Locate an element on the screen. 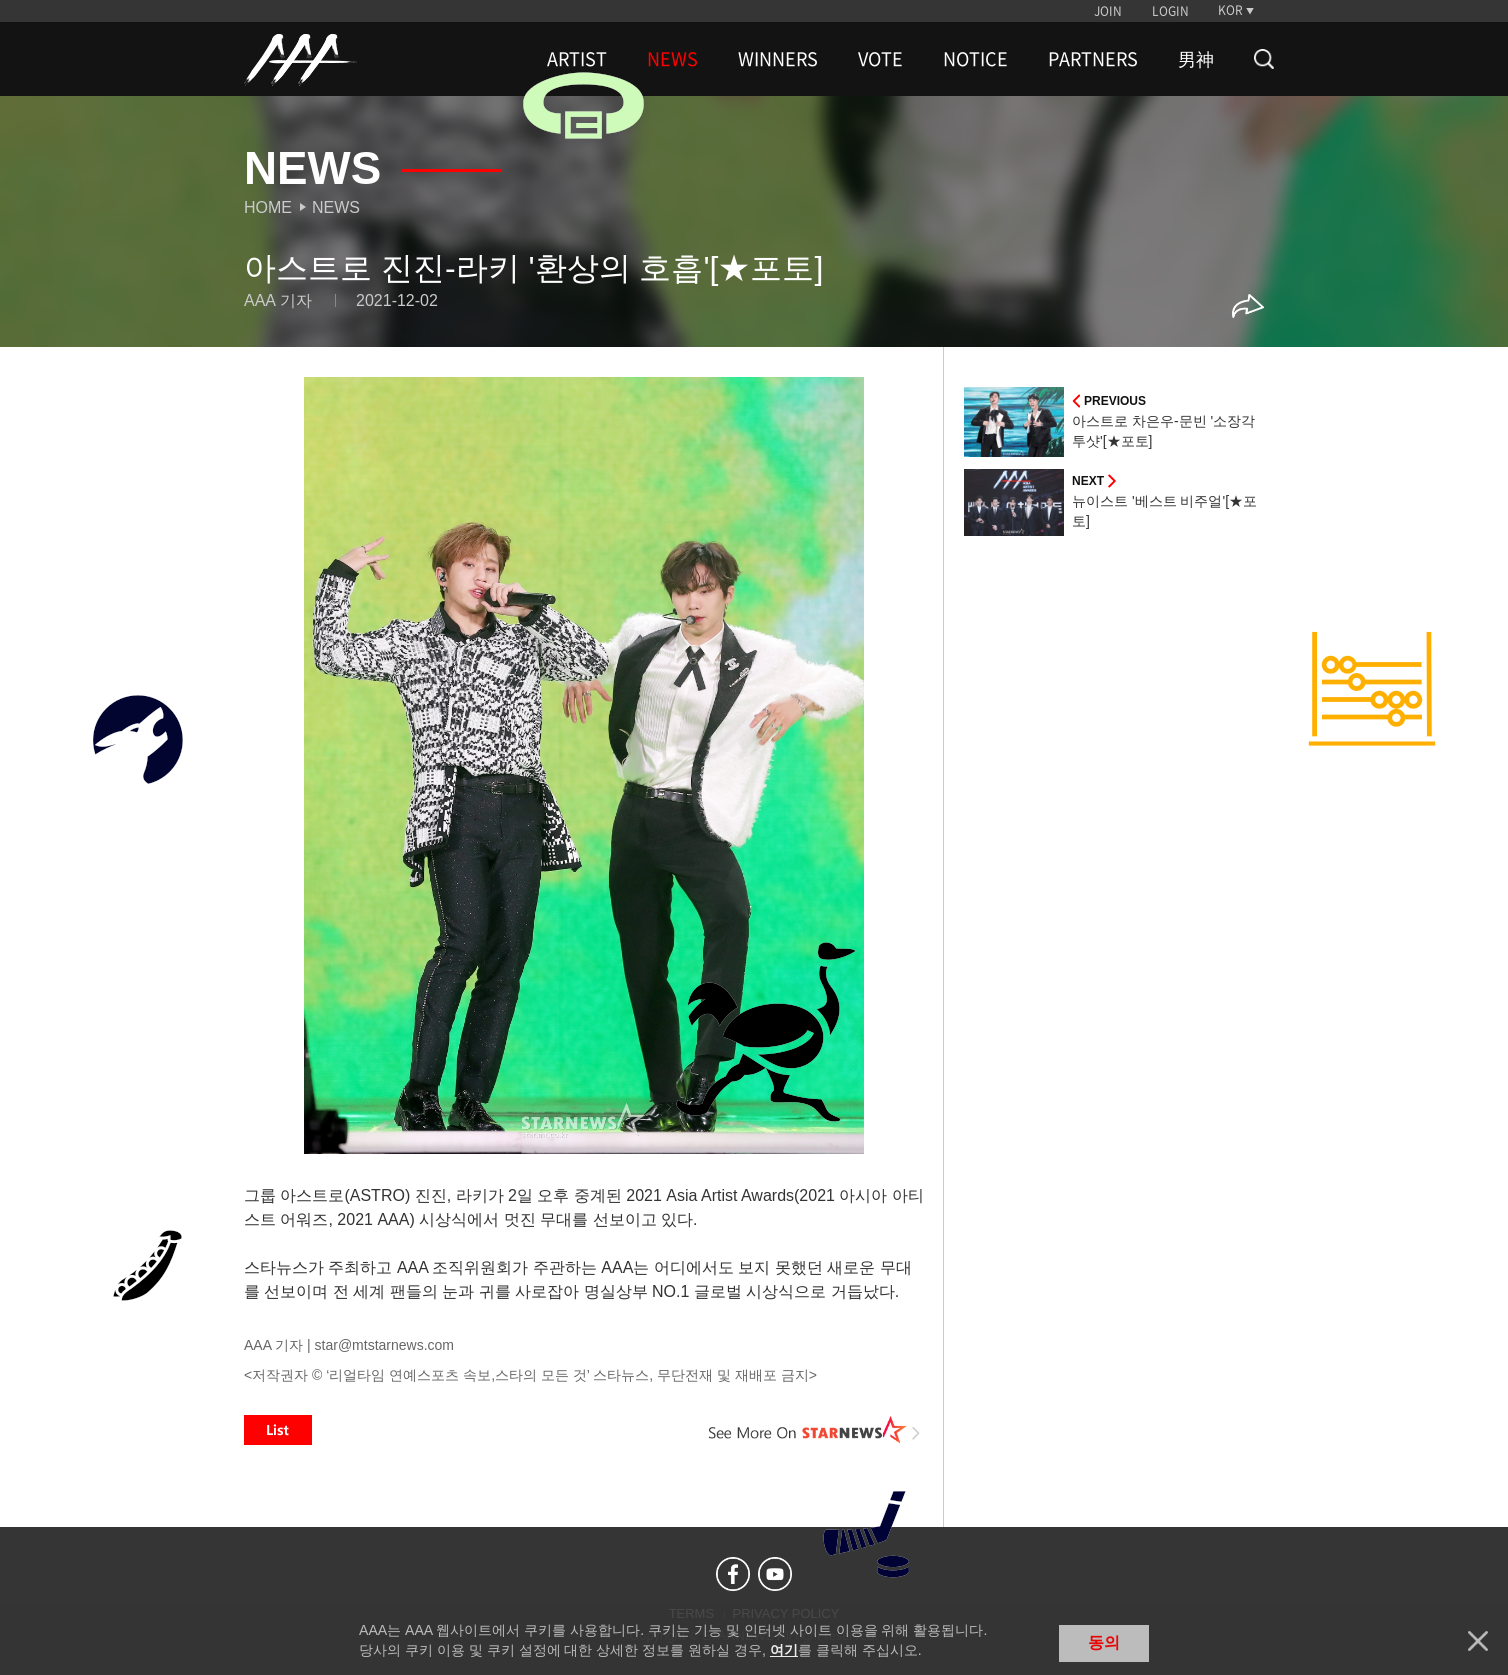 Image resolution: width=1508 pixels, height=1675 pixels. select peas as an ingredient is located at coordinates (147, 1265).